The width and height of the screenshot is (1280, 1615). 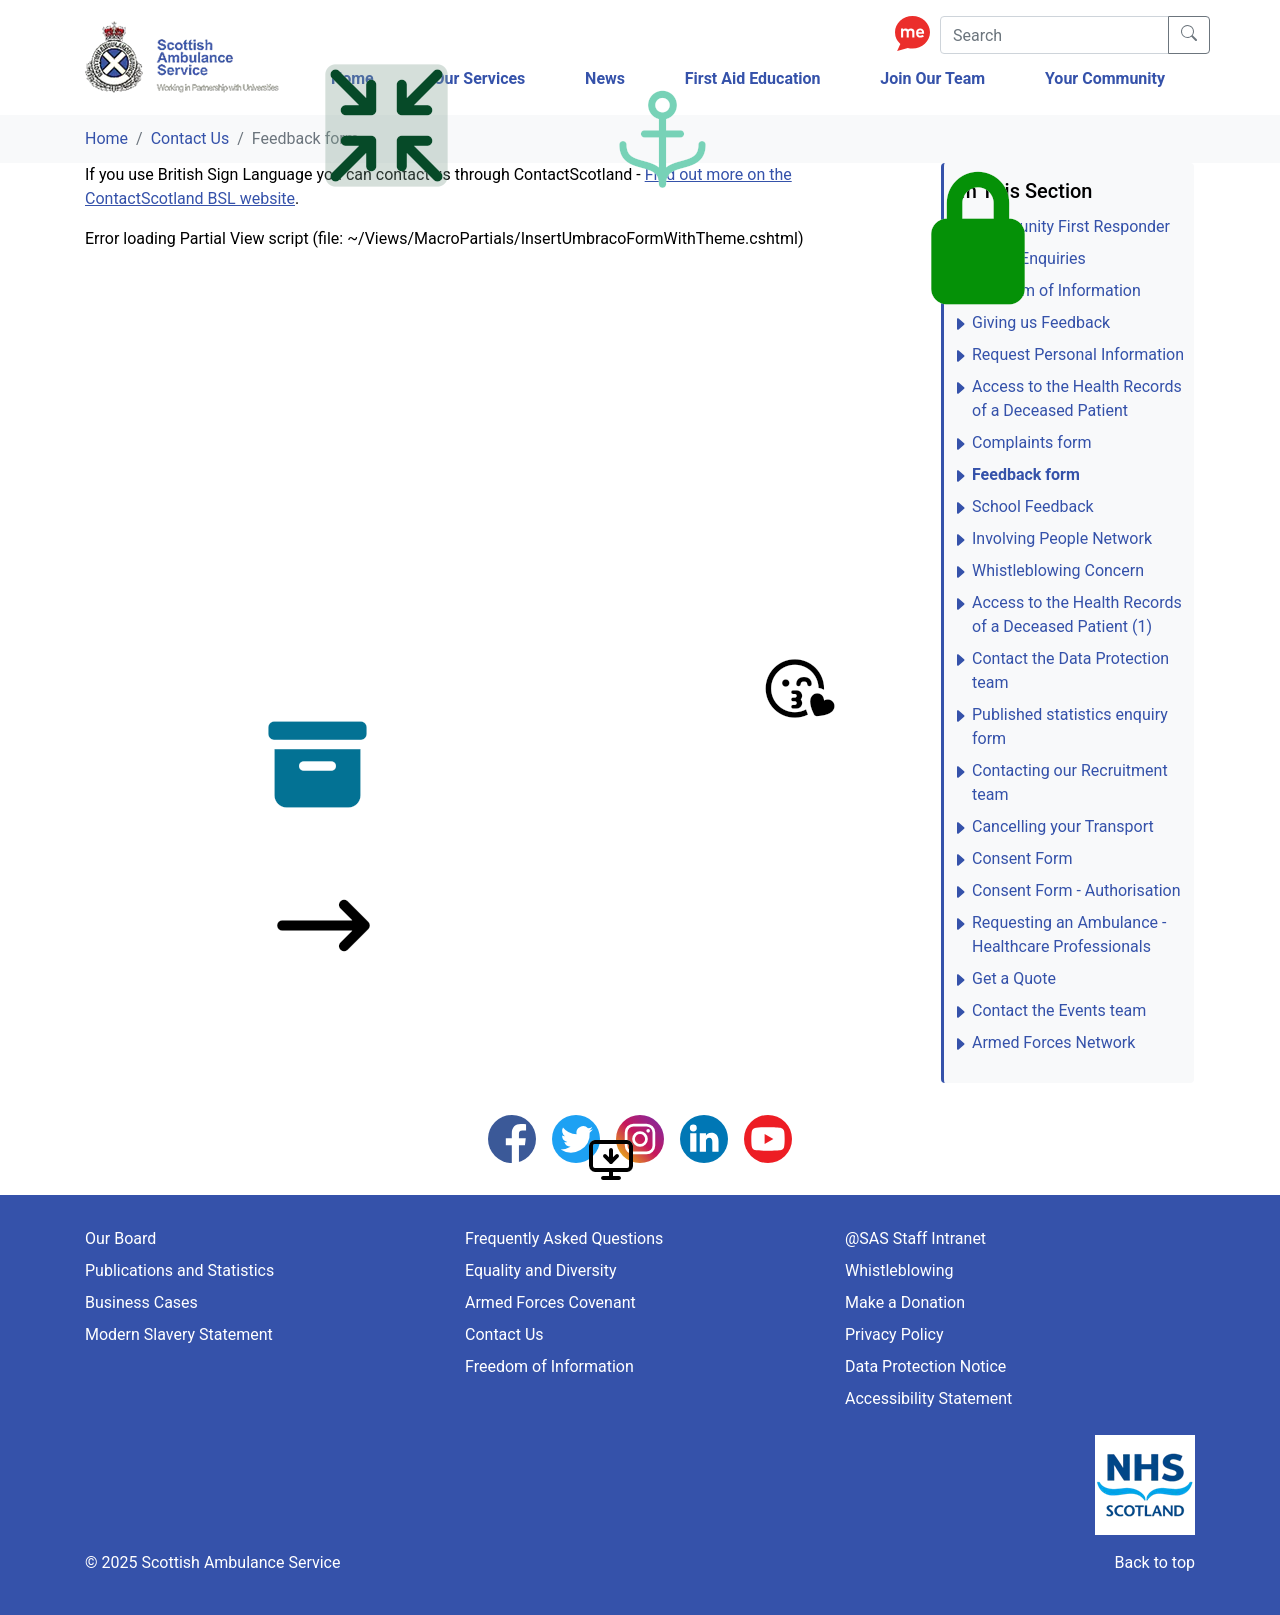 What do you see at coordinates (323, 925) in the screenshot?
I see `proceed to the next step` at bounding box center [323, 925].